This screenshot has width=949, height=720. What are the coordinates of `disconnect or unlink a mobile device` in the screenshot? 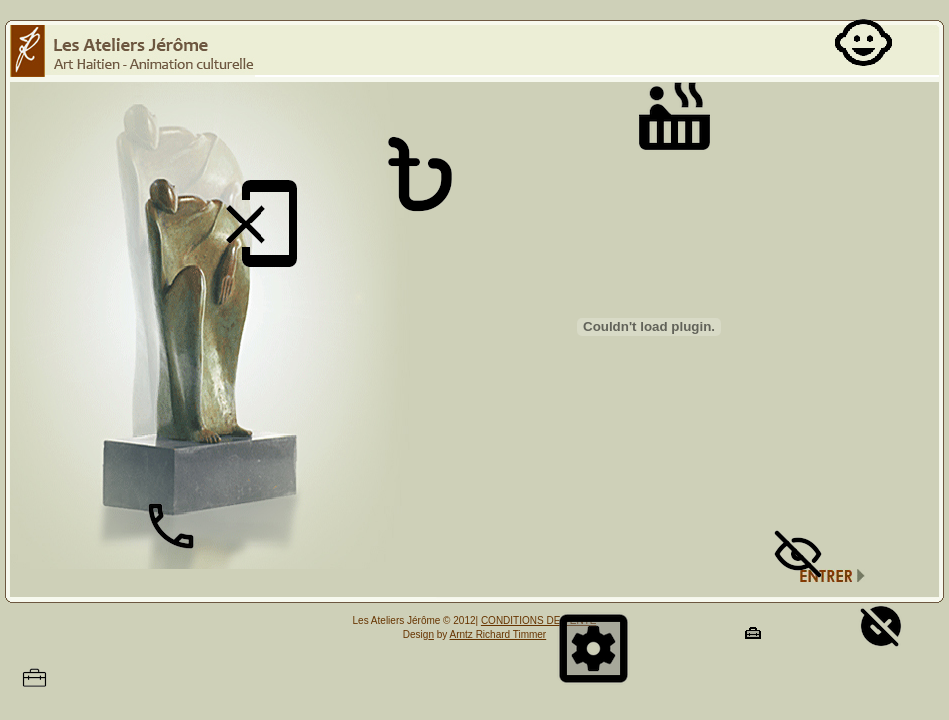 It's located at (261, 223).